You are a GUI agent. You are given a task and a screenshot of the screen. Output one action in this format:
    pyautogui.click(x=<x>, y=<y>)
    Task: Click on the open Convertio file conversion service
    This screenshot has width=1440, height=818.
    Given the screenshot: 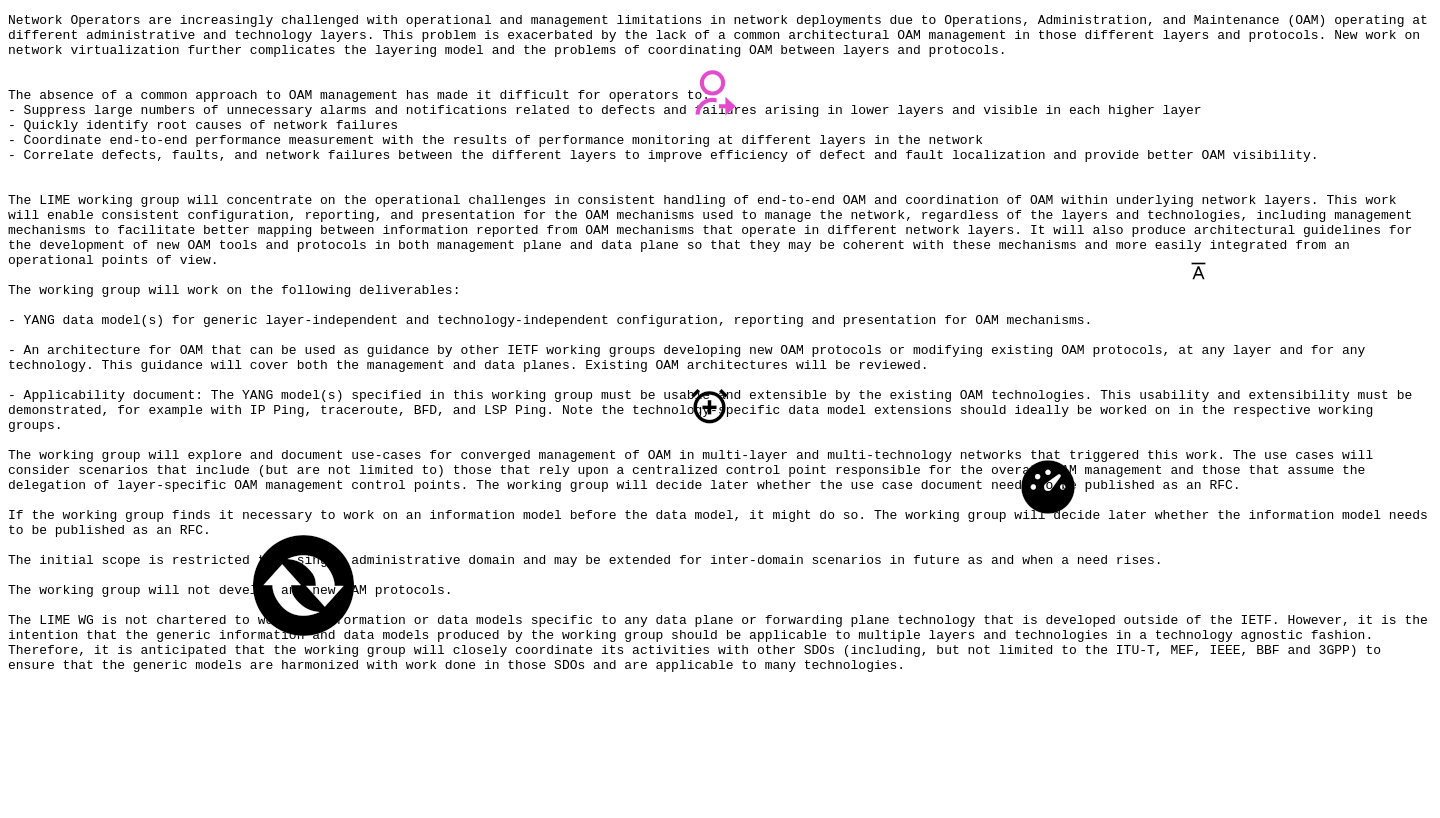 What is the action you would take?
    pyautogui.click(x=303, y=585)
    